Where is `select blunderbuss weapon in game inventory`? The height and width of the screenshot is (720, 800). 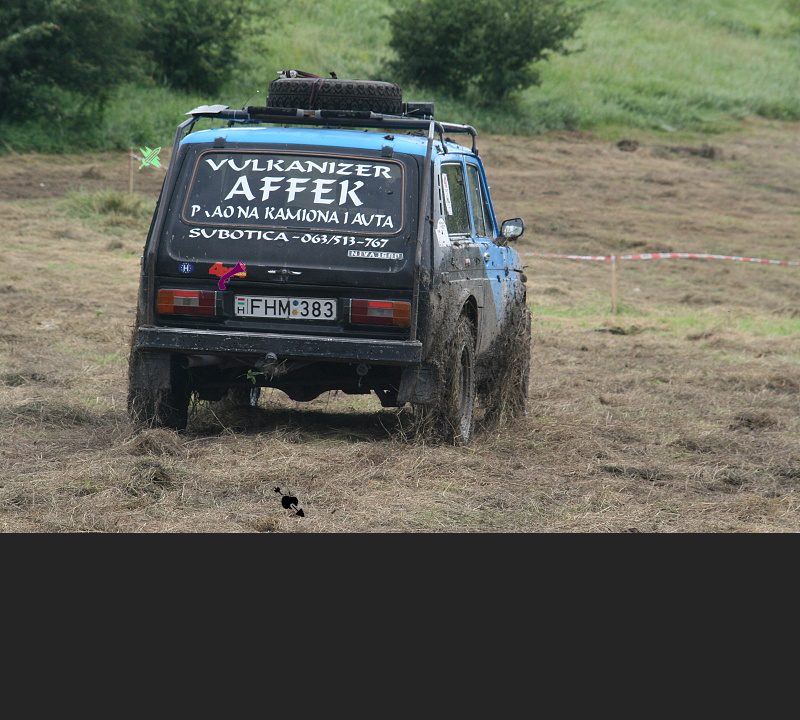
select blunderbuss weapon in game inventory is located at coordinates (232, 275).